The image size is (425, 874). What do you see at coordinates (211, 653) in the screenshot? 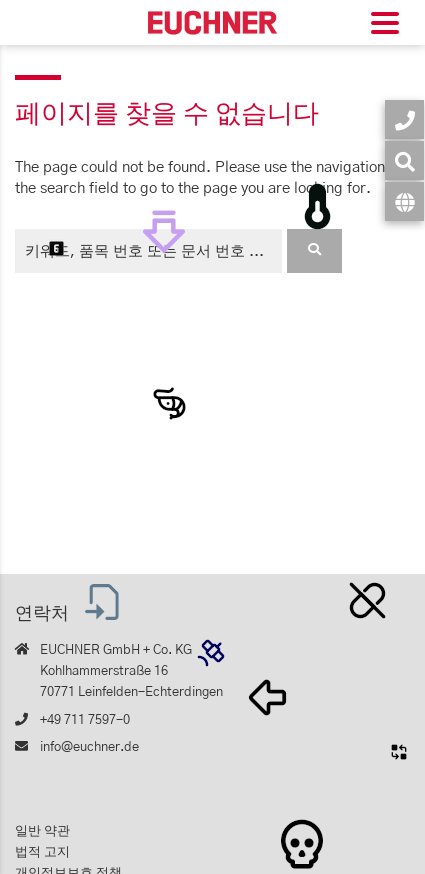
I see `access satellite connection settings` at bounding box center [211, 653].